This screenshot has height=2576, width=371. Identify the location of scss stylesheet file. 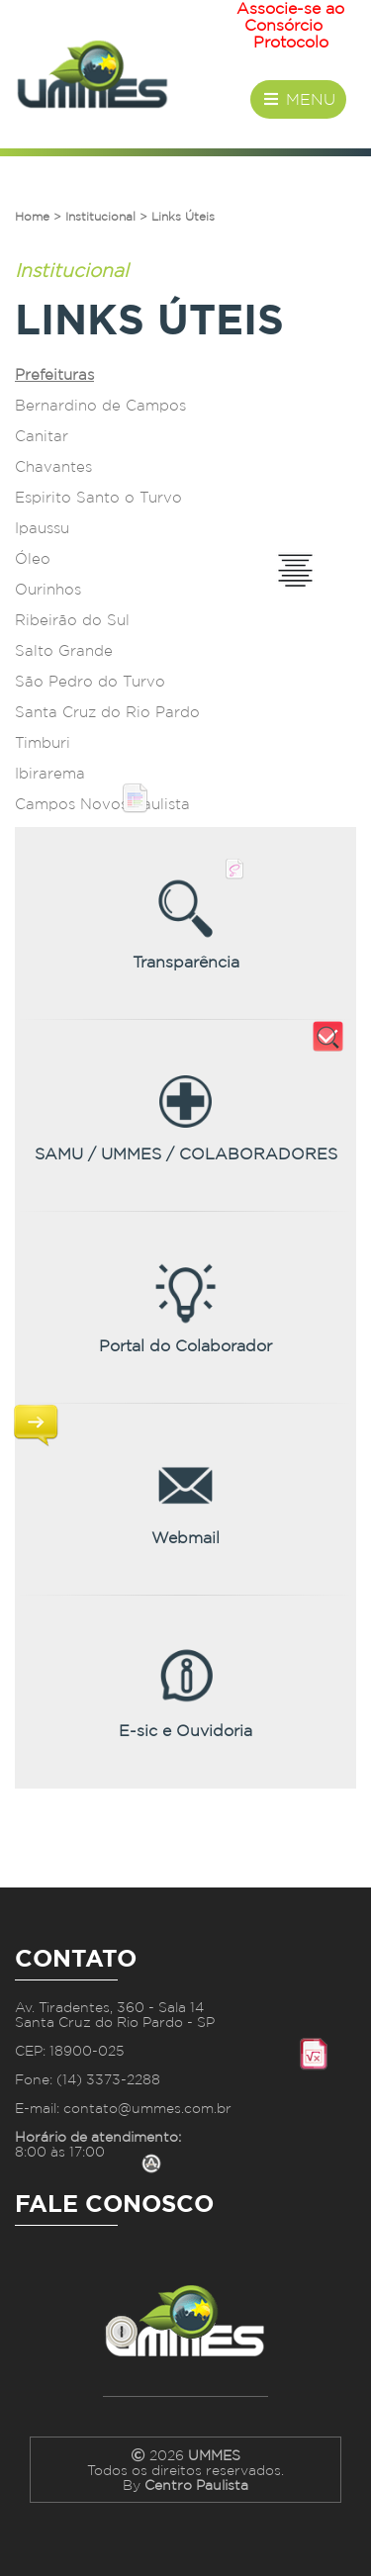
(234, 869).